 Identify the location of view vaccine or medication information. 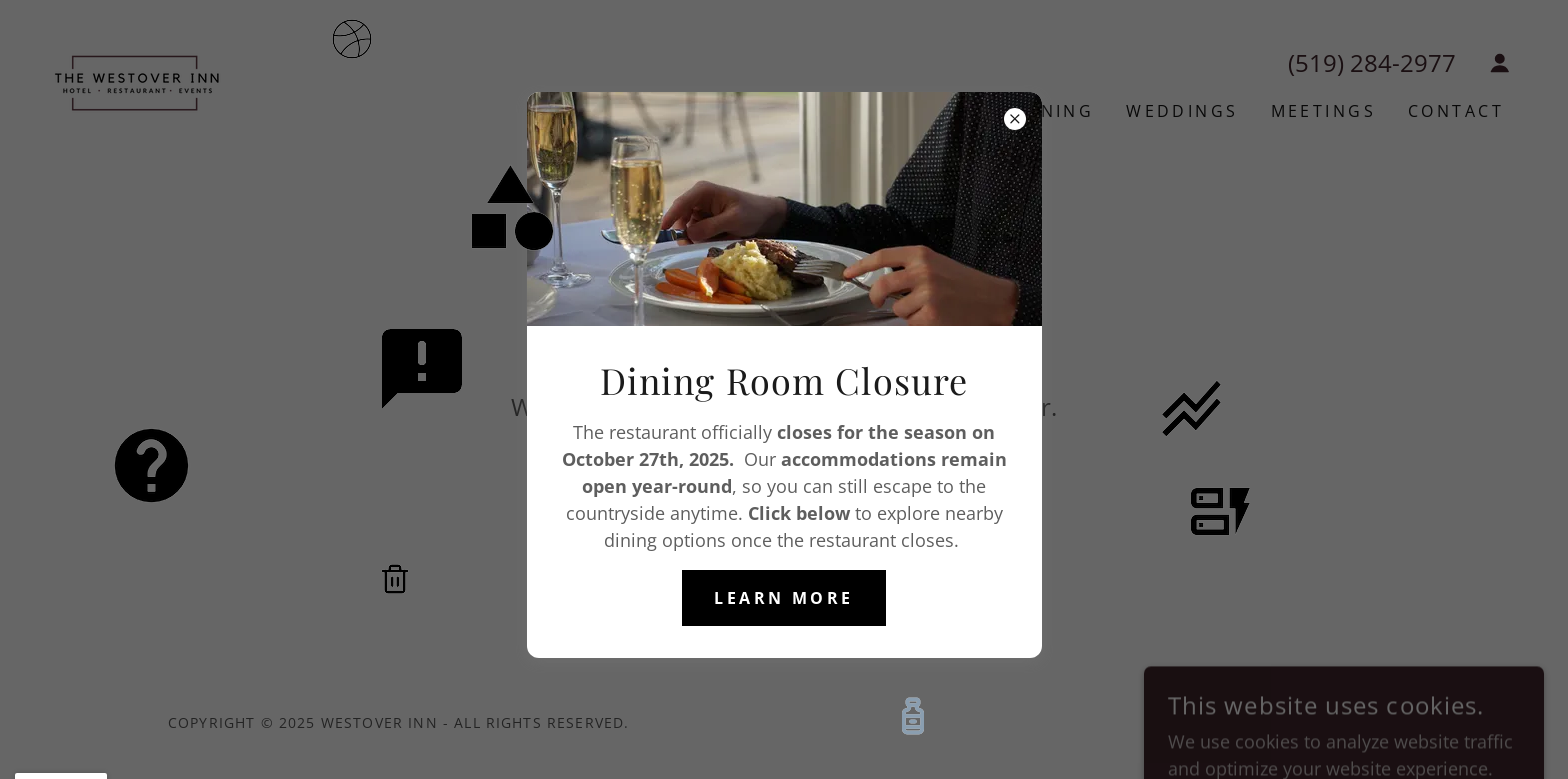
(913, 716).